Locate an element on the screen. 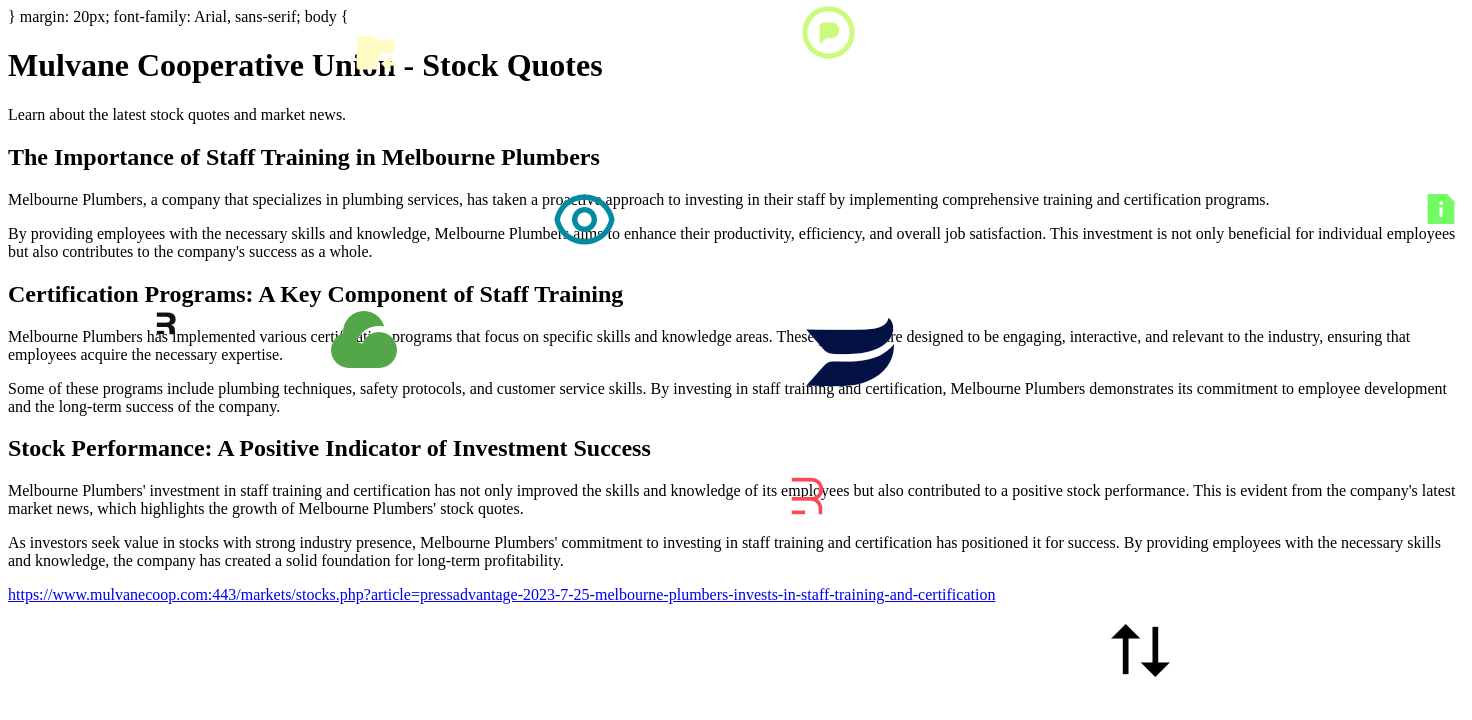 The image size is (1472, 720). open the pixelfed app is located at coordinates (828, 32).